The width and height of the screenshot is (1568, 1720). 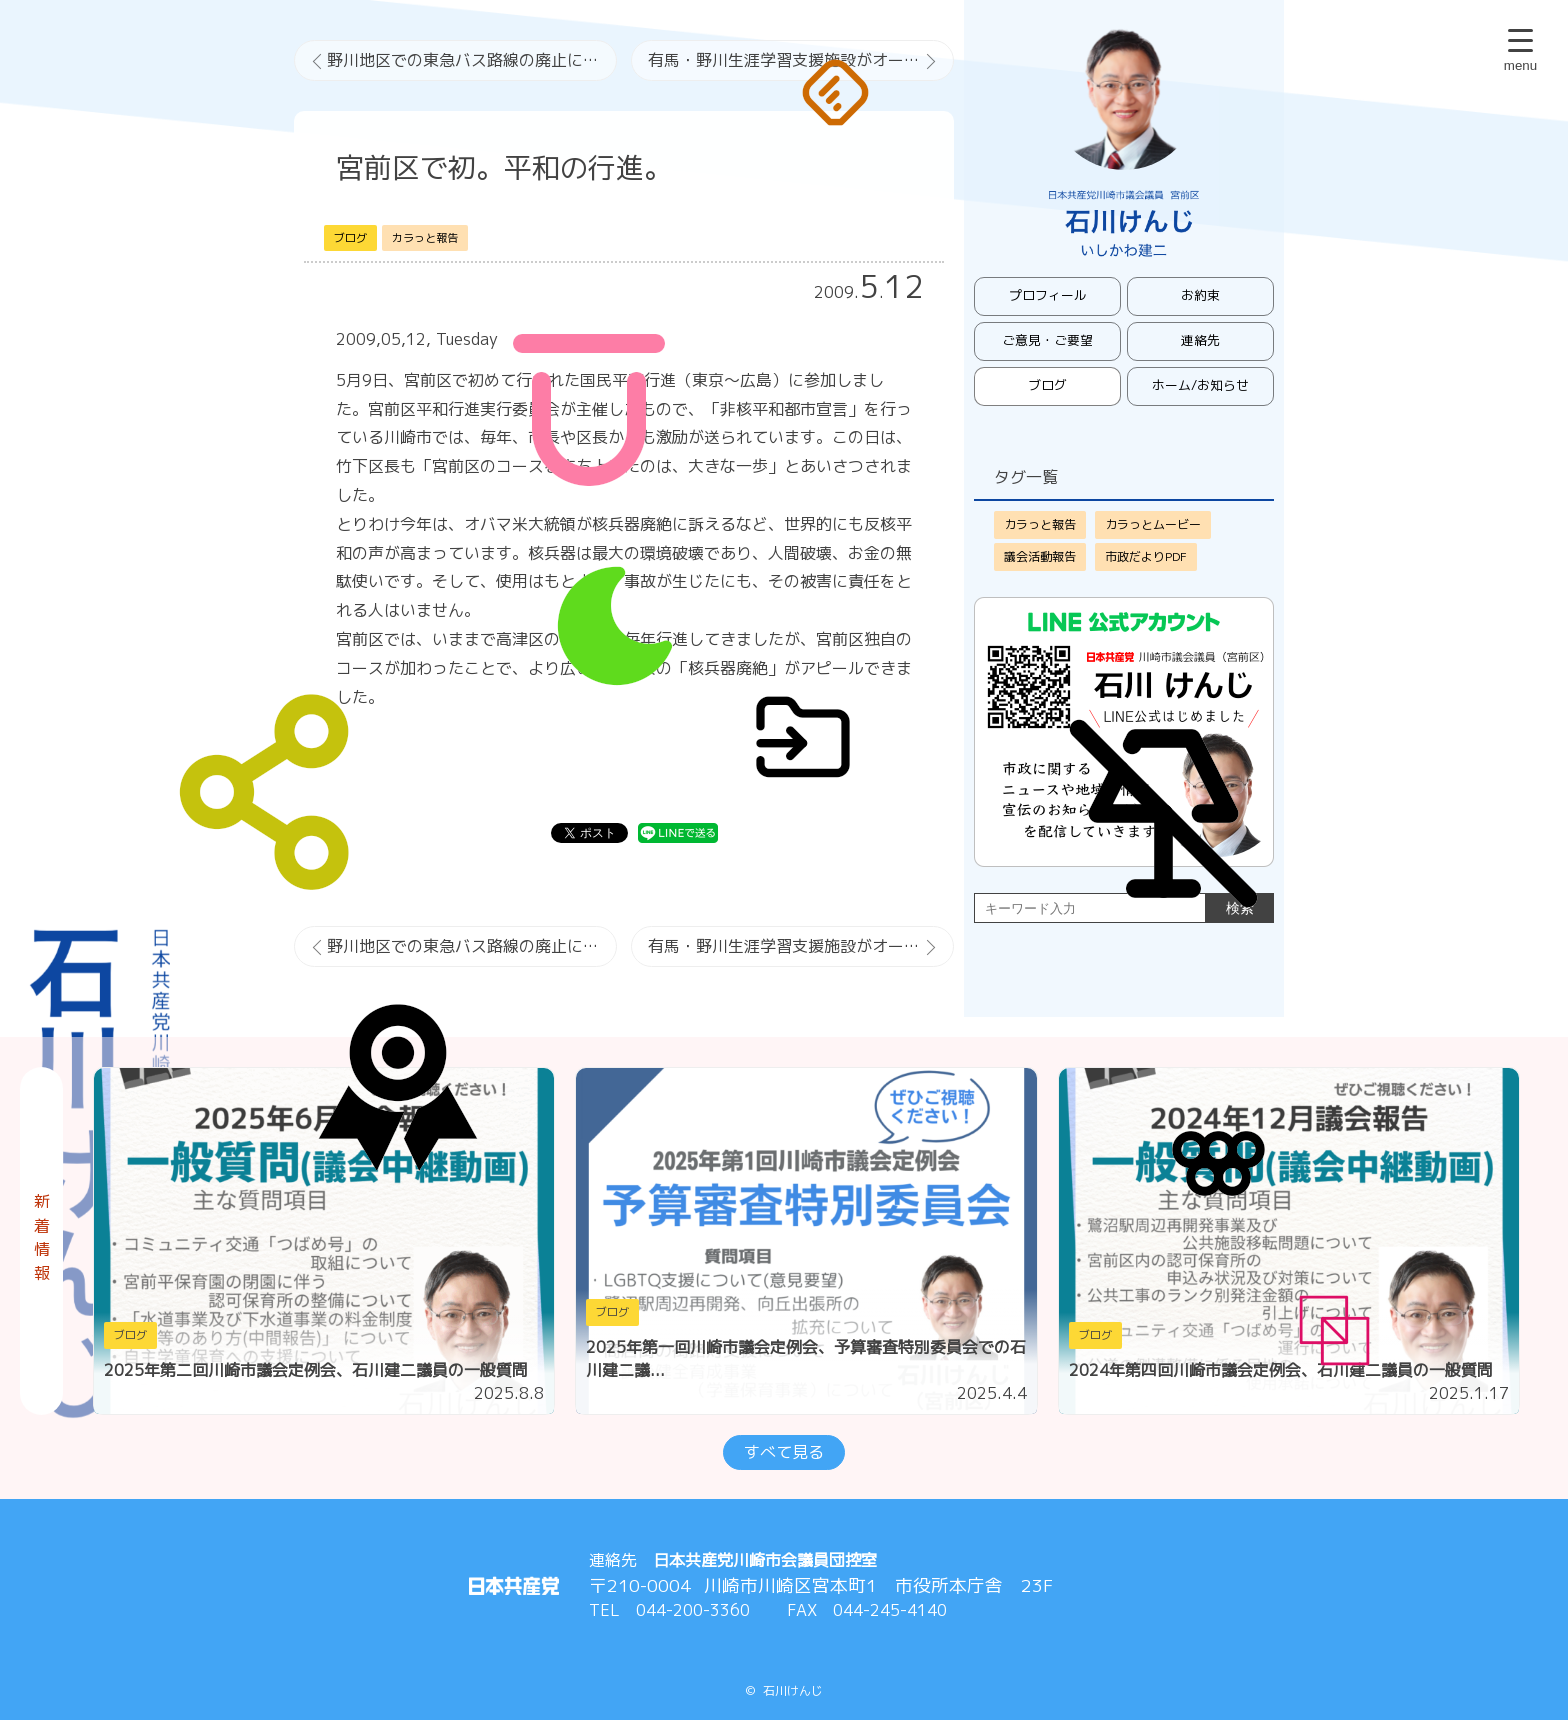 What do you see at coordinates (803, 739) in the screenshot?
I see `import files into folder` at bounding box center [803, 739].